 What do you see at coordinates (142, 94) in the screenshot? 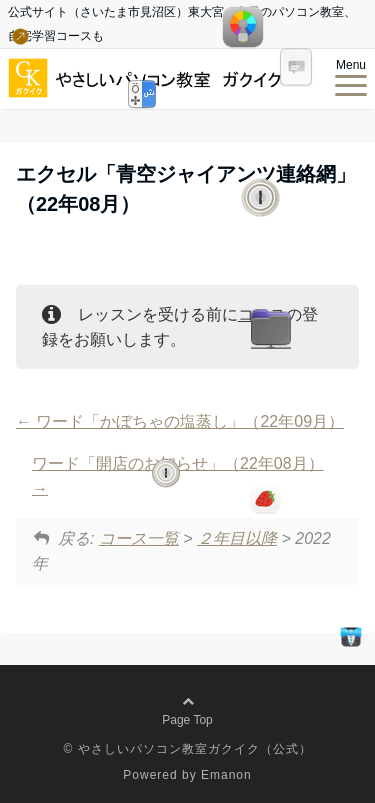
I see `open the character map application` at bounding box center [142, 94].